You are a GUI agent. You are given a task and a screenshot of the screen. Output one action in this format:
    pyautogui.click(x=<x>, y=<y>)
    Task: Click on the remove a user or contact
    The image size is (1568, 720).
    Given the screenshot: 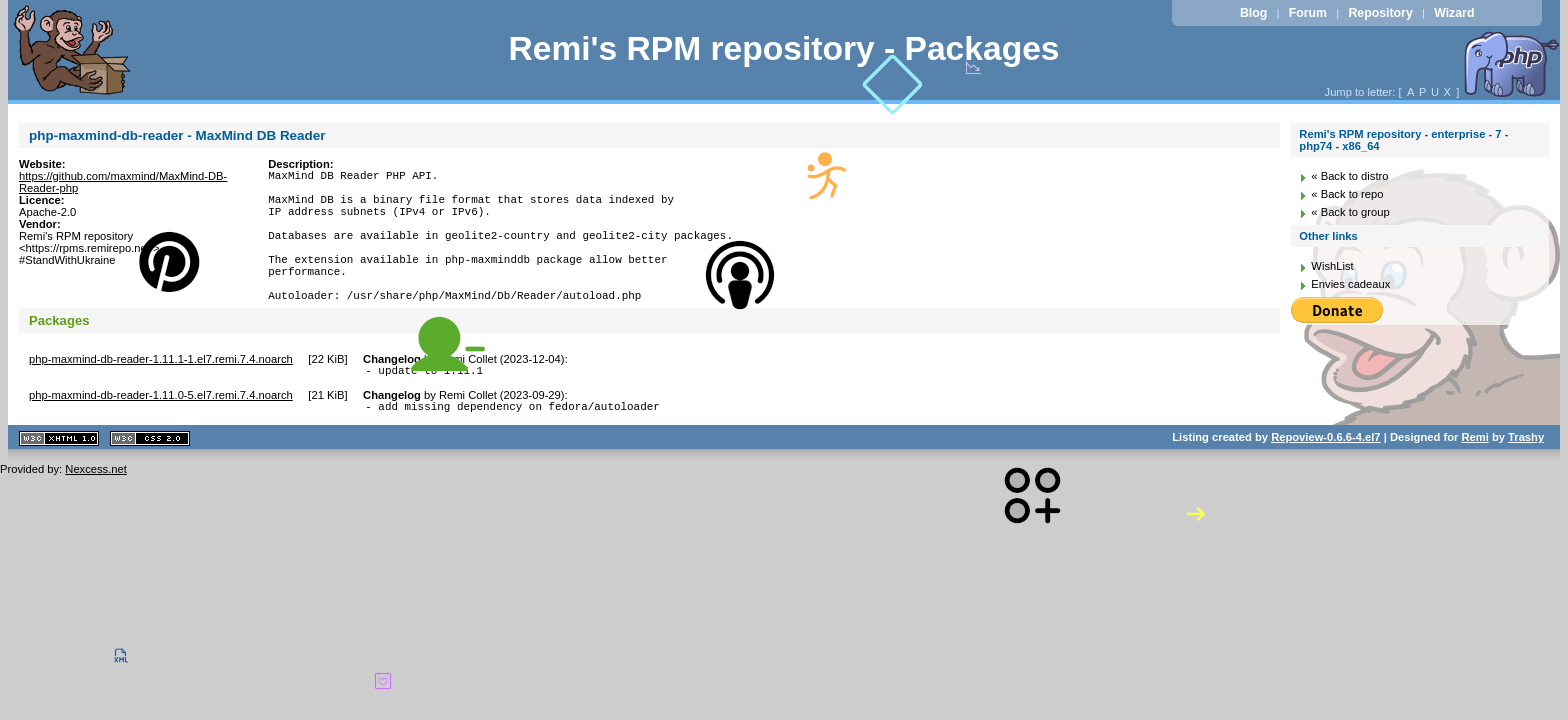 What is the action you would take?
    pyautogui.click(x=445, y=346)
    